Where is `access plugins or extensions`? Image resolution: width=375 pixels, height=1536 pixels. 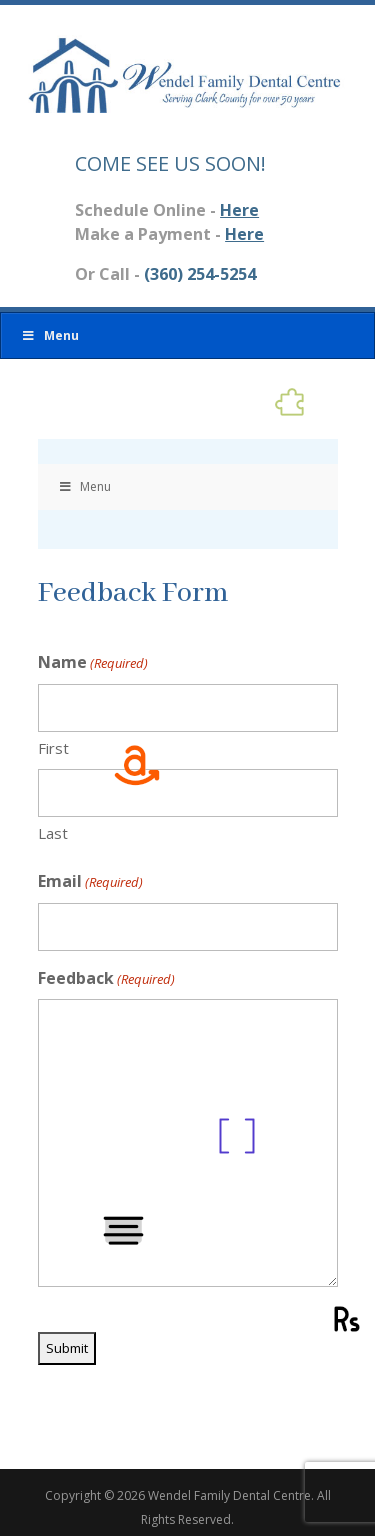
access plugins or extensions is located at coordinates (291, 403).